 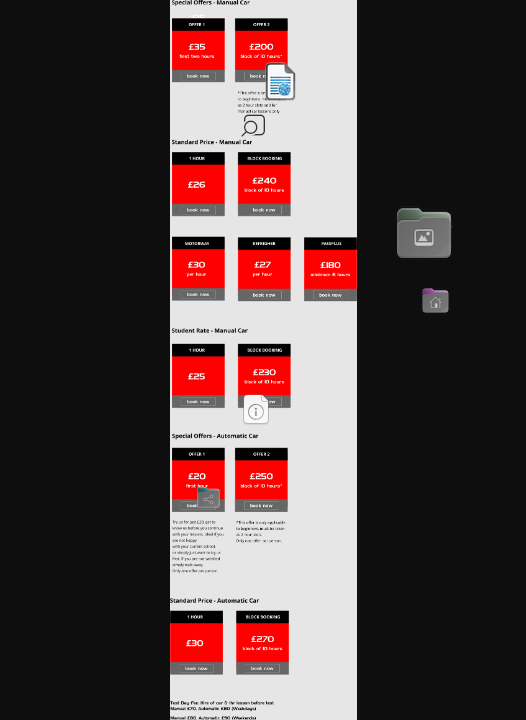 What do you see at coordinates (280, 81) in the screenshot?
I see `open a web document file` at bounding box center [280, 81].